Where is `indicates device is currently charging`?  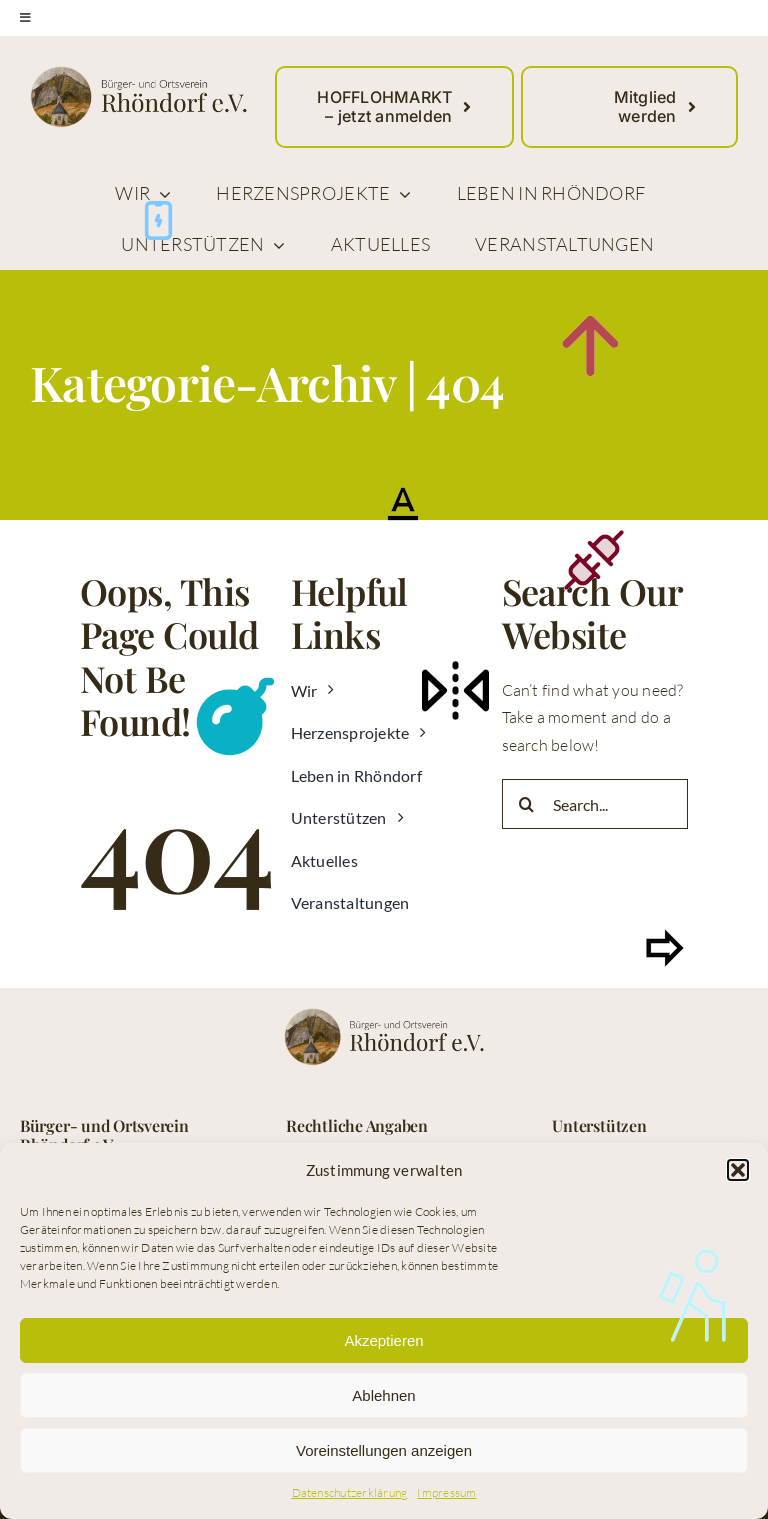 indicates device is currently charging is located at coordinates (158, 220).